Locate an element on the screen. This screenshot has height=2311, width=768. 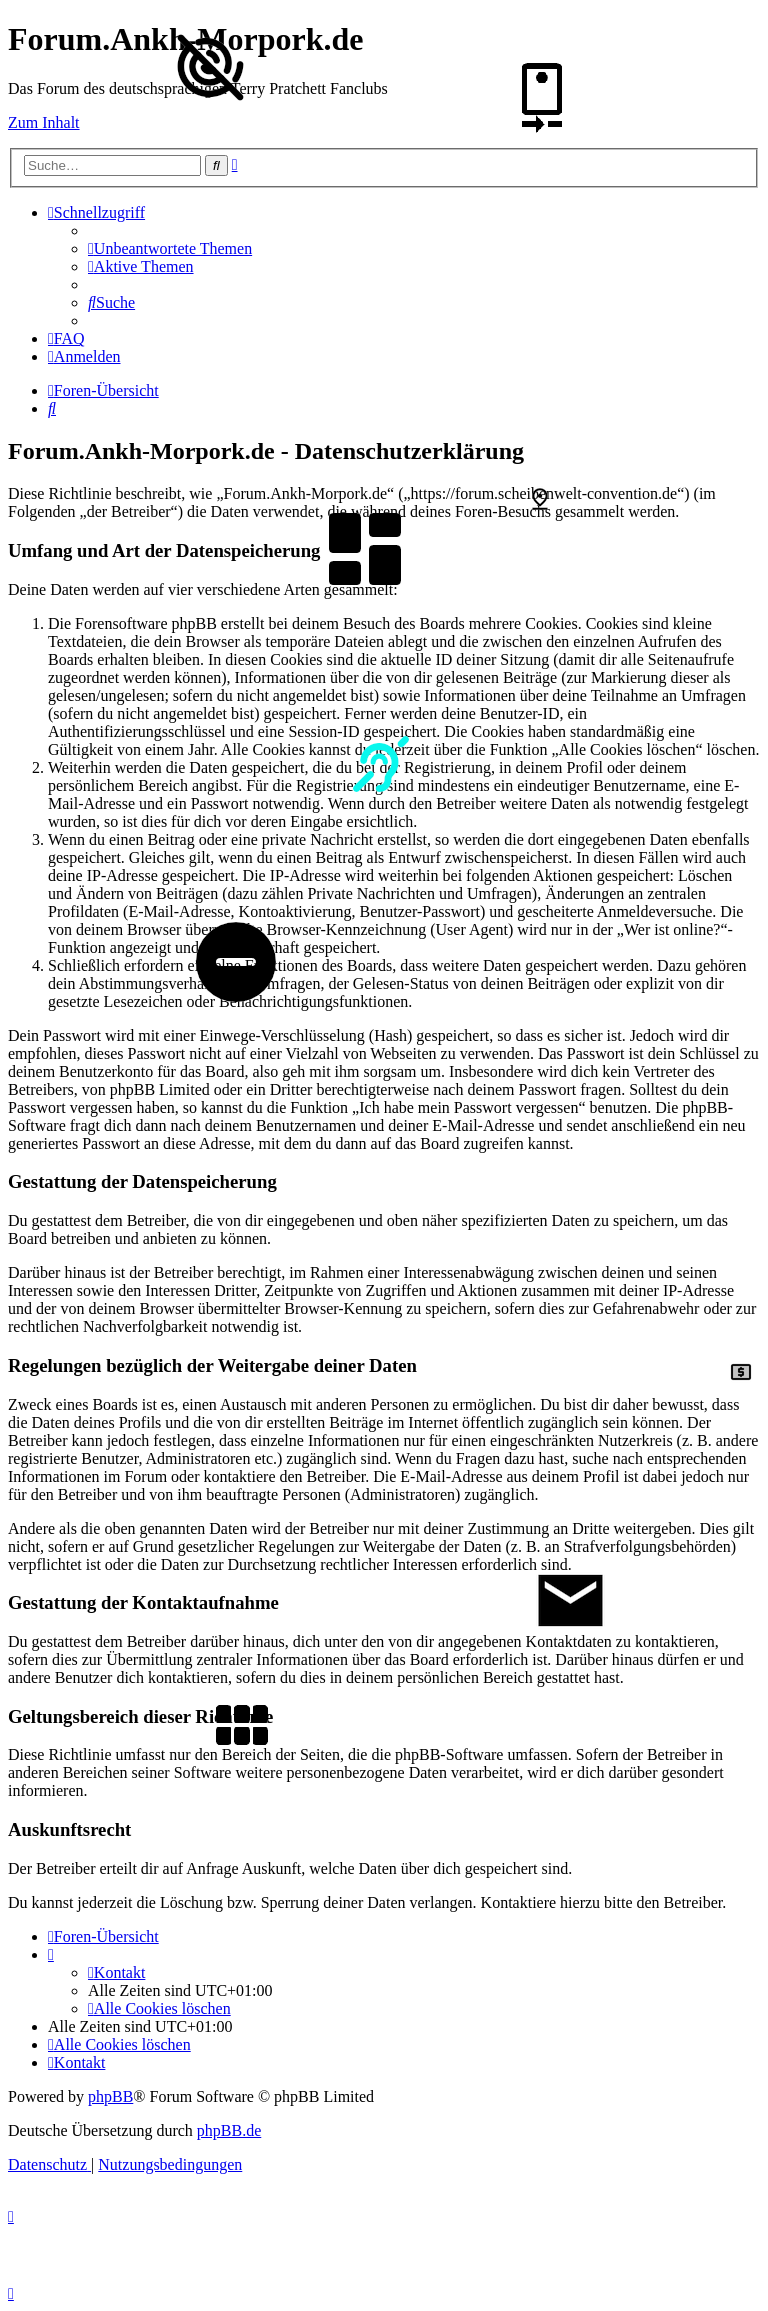
indicates hearing impairment or deaf accessibility is located at coordinates (381, 764).